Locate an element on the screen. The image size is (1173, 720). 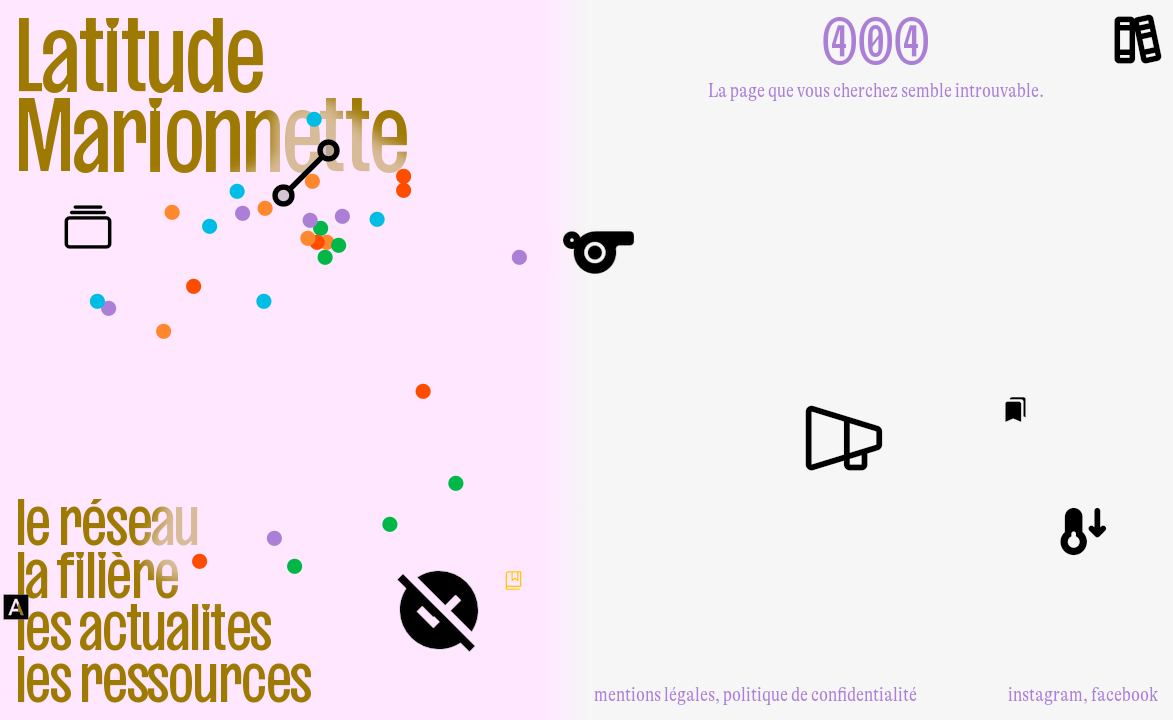
decrease temperature setting is located at coordinates (1082, 531).